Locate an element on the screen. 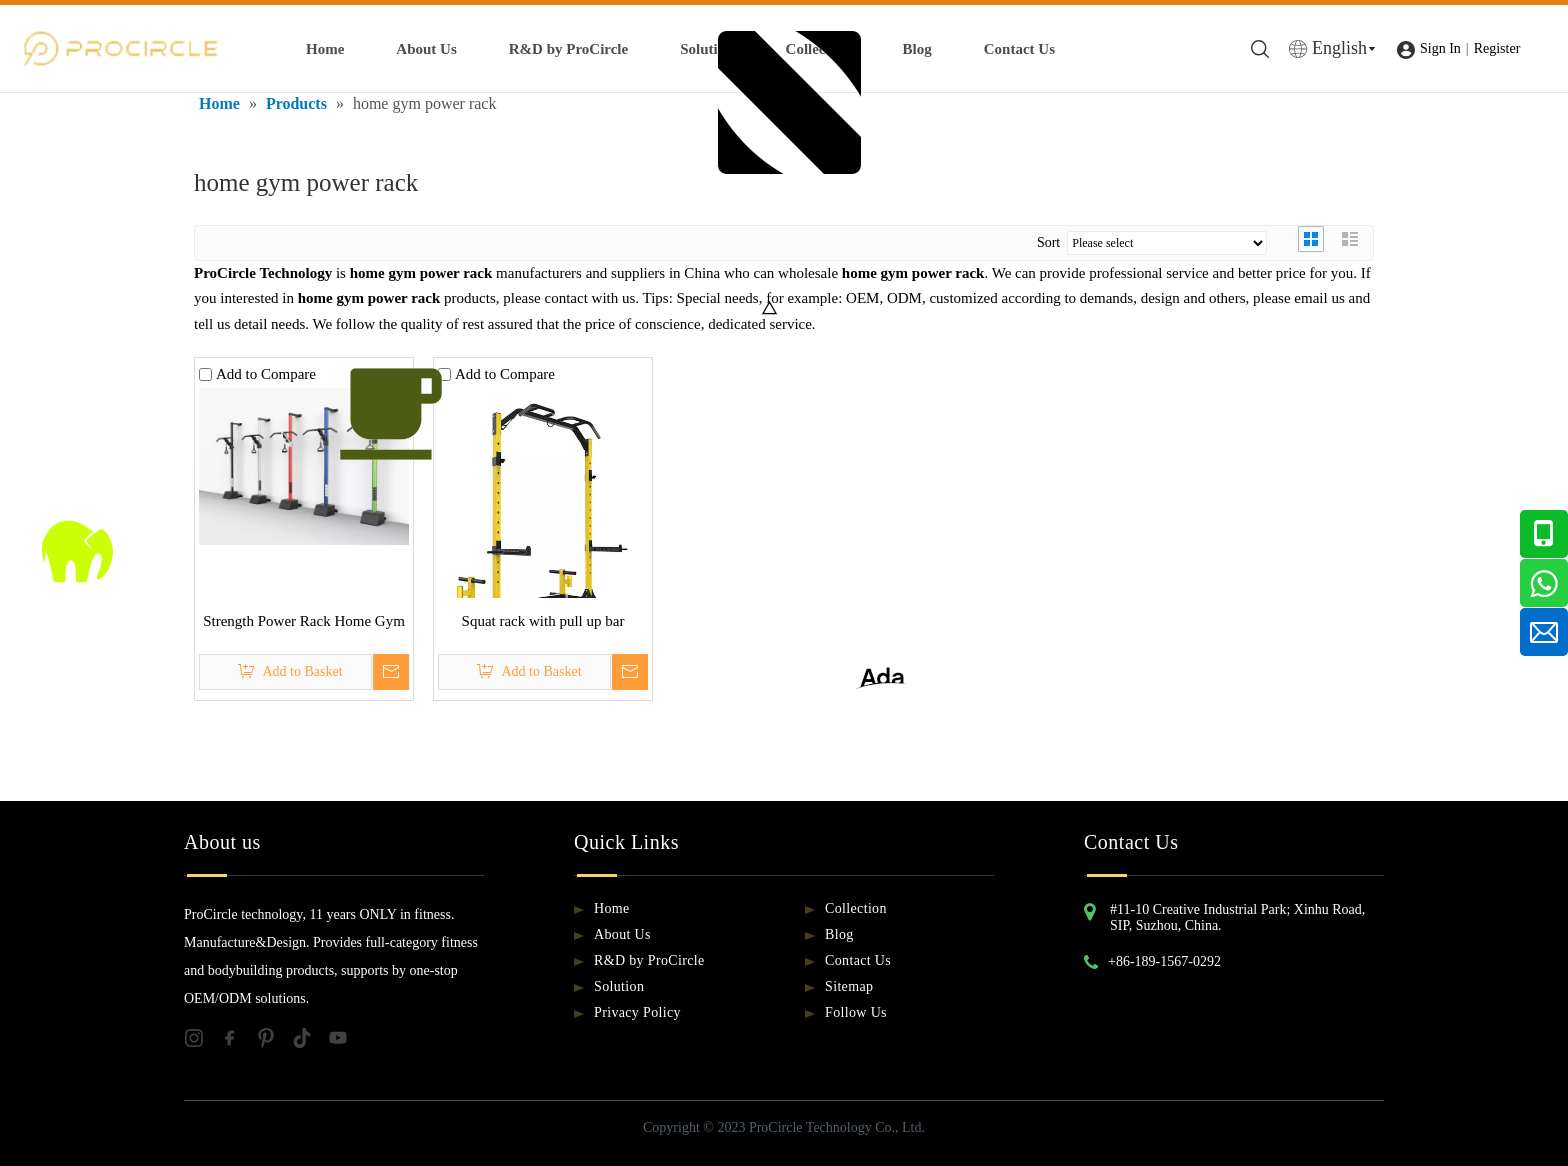  access coffee shop or café listings is located at coordinates (391, 414).